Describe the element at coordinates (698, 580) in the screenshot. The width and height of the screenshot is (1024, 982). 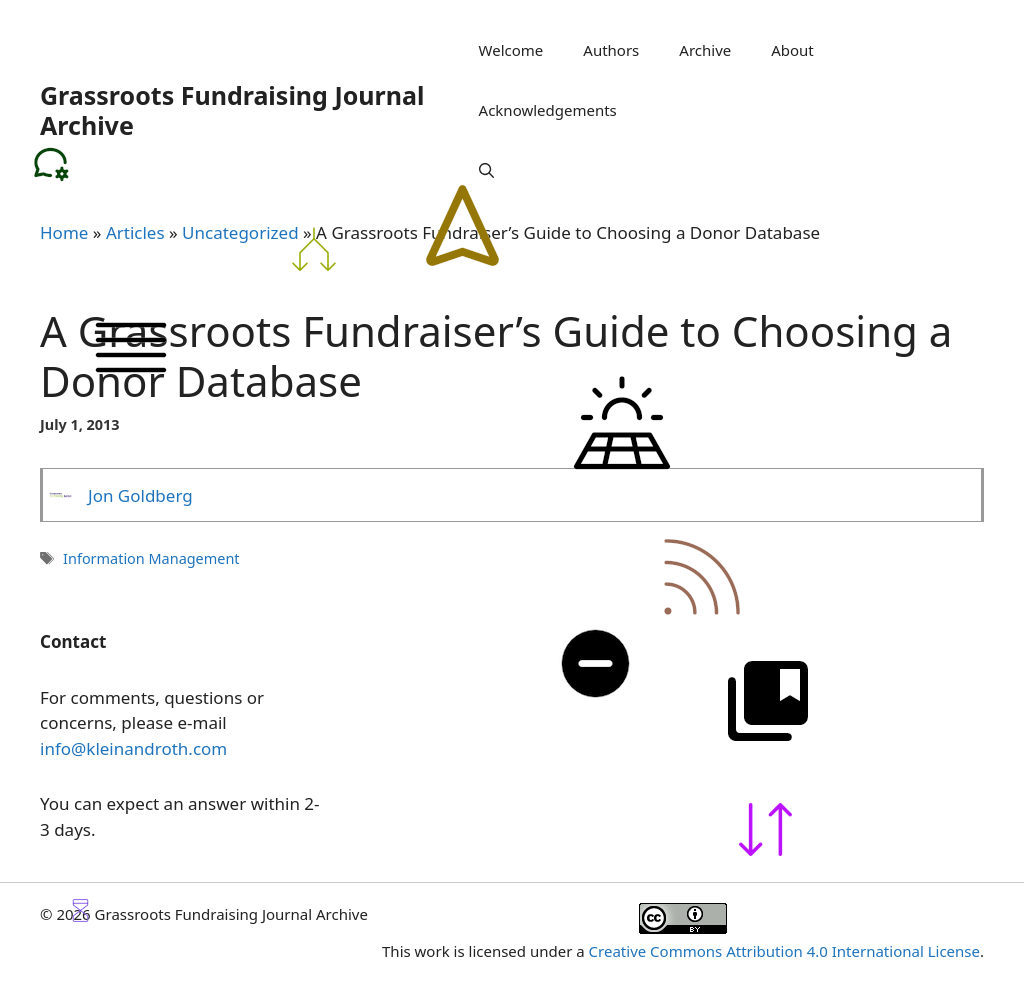
I see `subscribe to RSS feed` at that location.